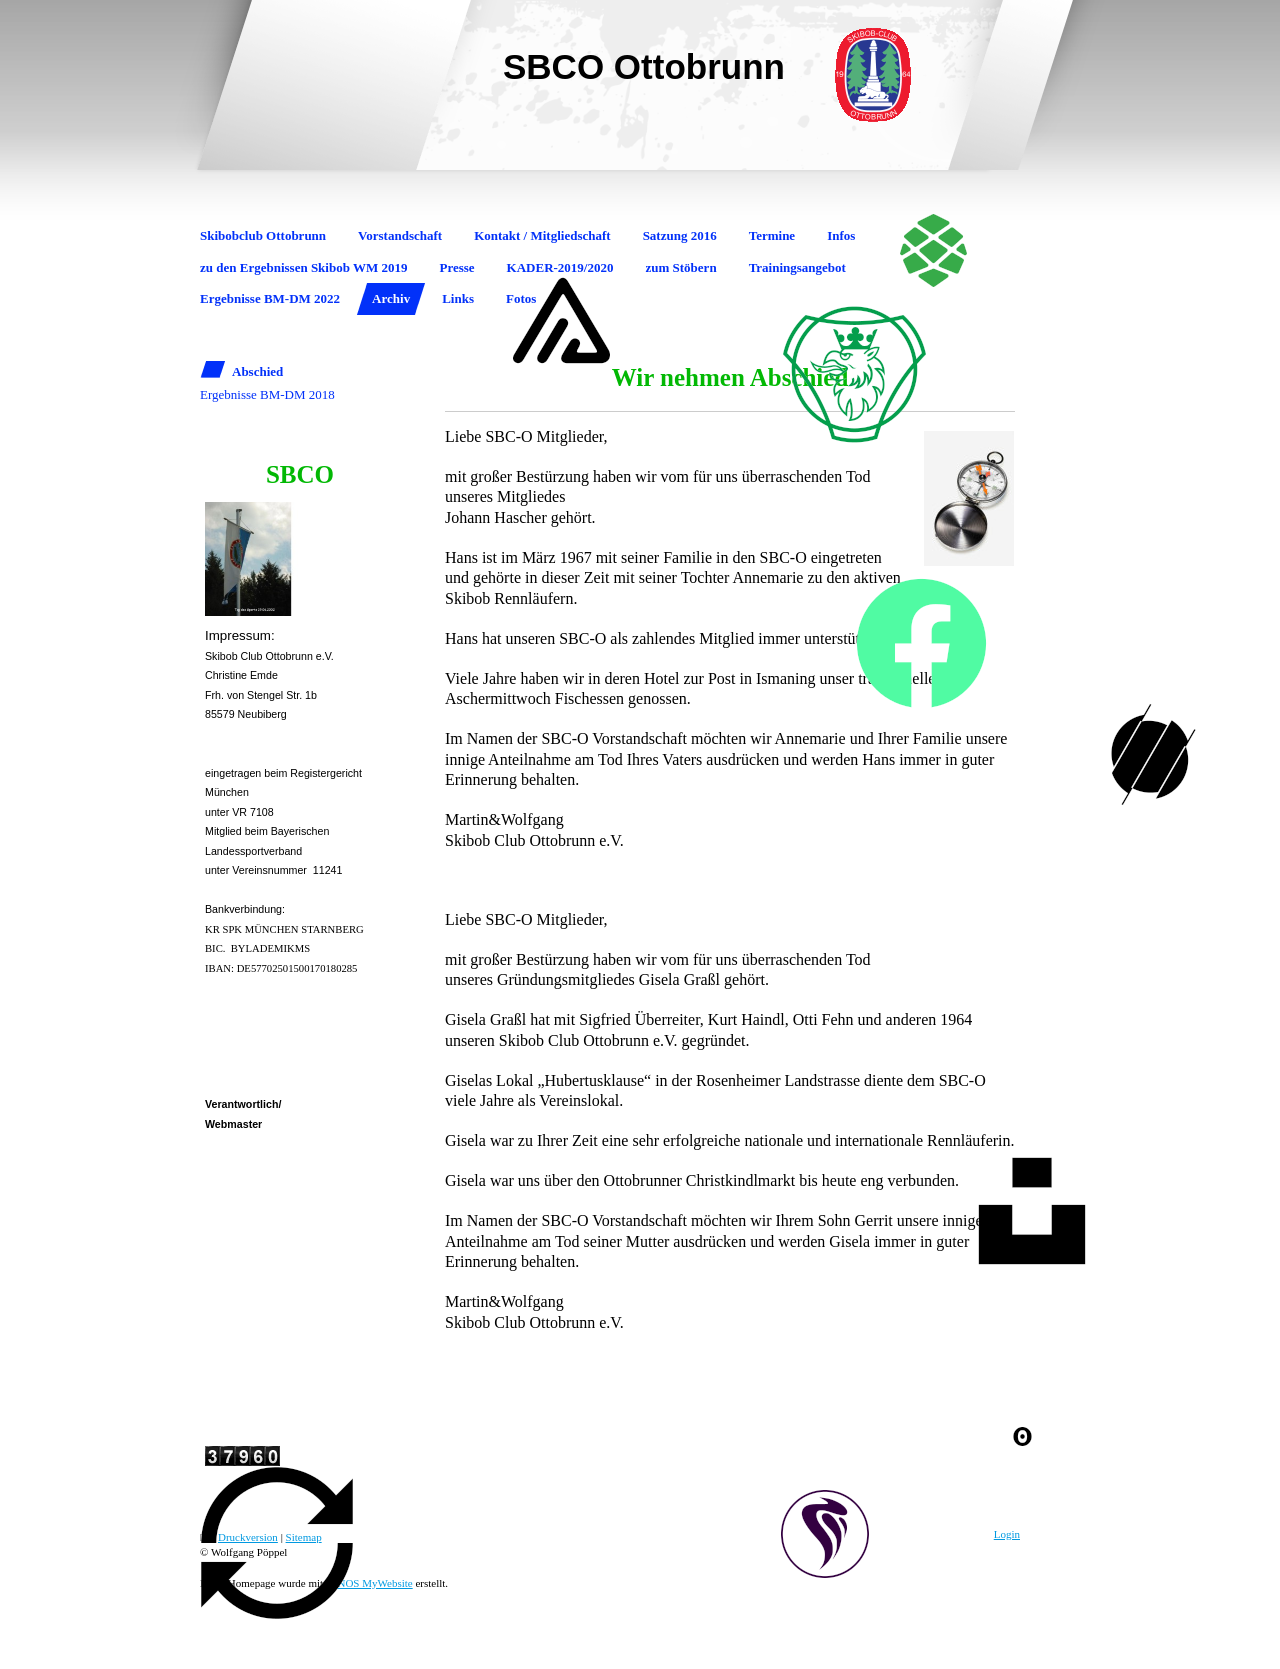 This screenshot has width=1280, height=1669. Describe the element at coordinates (933, 250) in the screenshot. I see `RedwoodJS framework logo` at that location.